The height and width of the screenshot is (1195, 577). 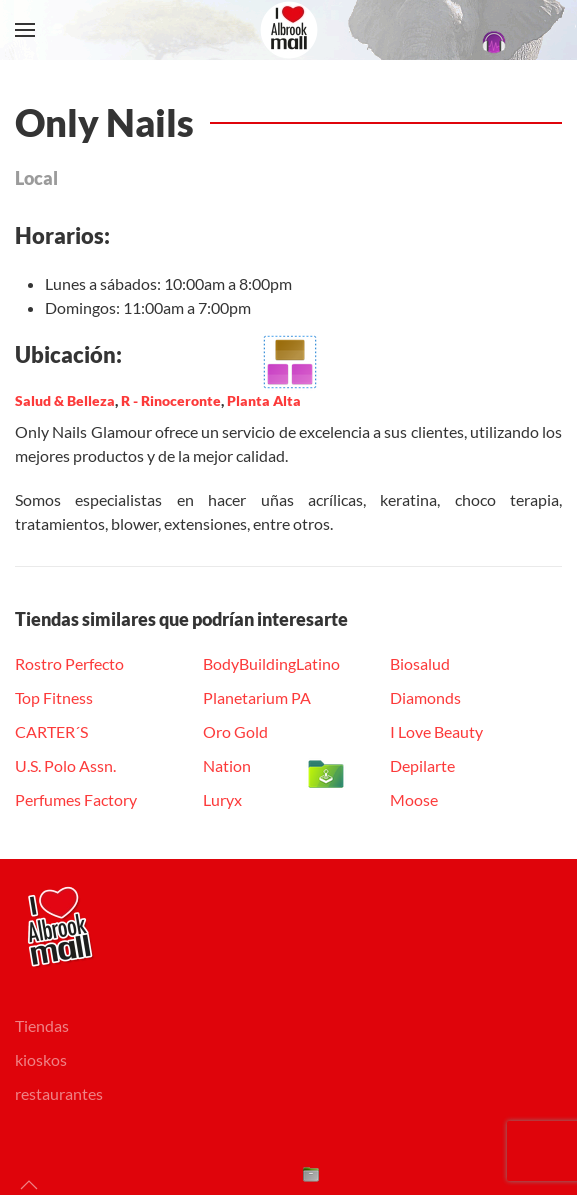 What do you see at coordinates (311, 1174) in the screenshot?
I see `open file manager application` at bounding box center [311, 1174].